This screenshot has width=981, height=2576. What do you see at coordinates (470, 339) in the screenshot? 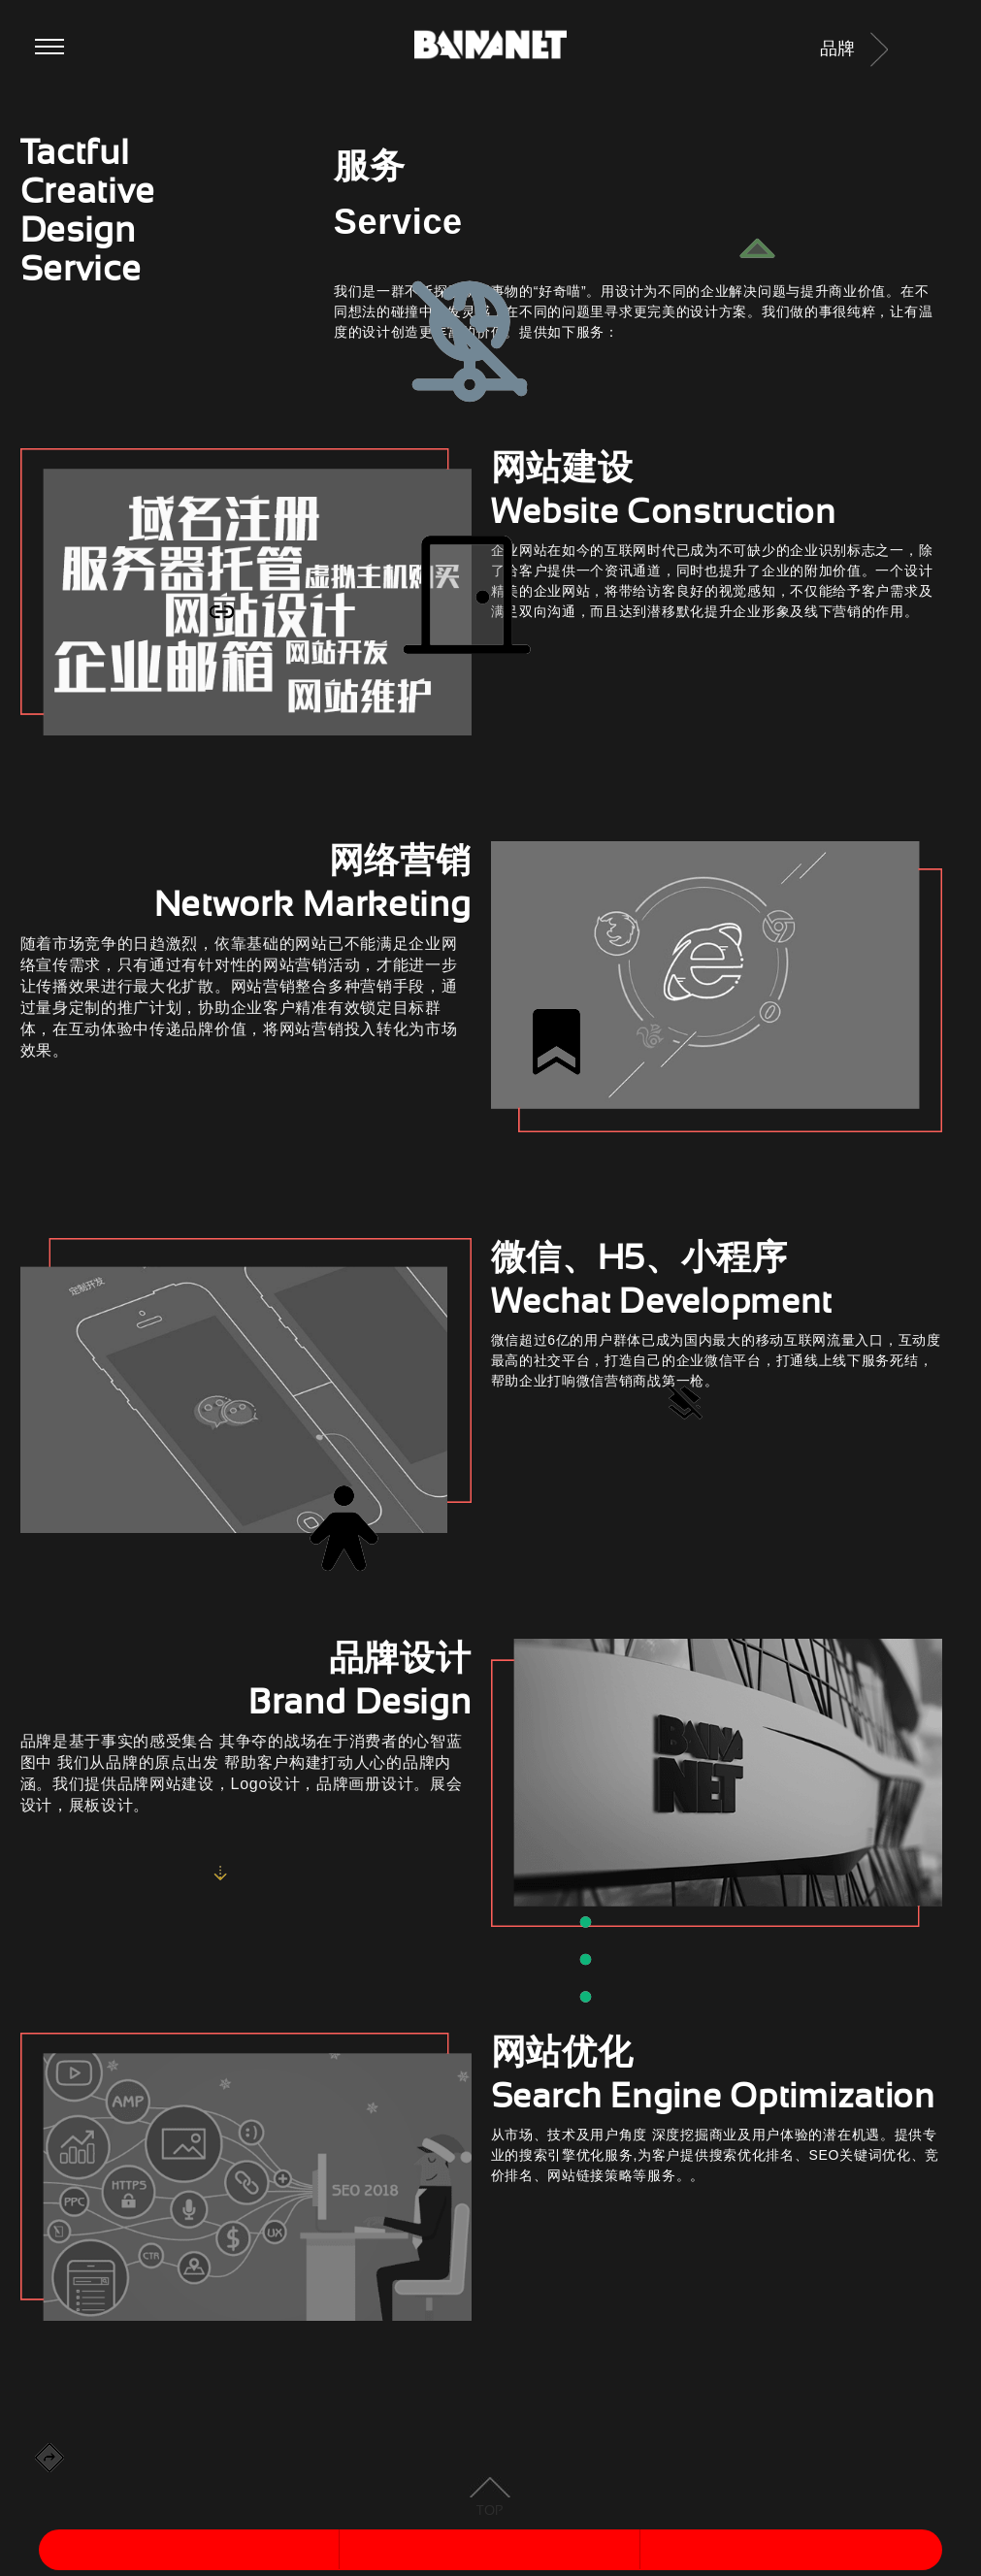
I see `network connection unavailable` at bounding box center [470, 339].